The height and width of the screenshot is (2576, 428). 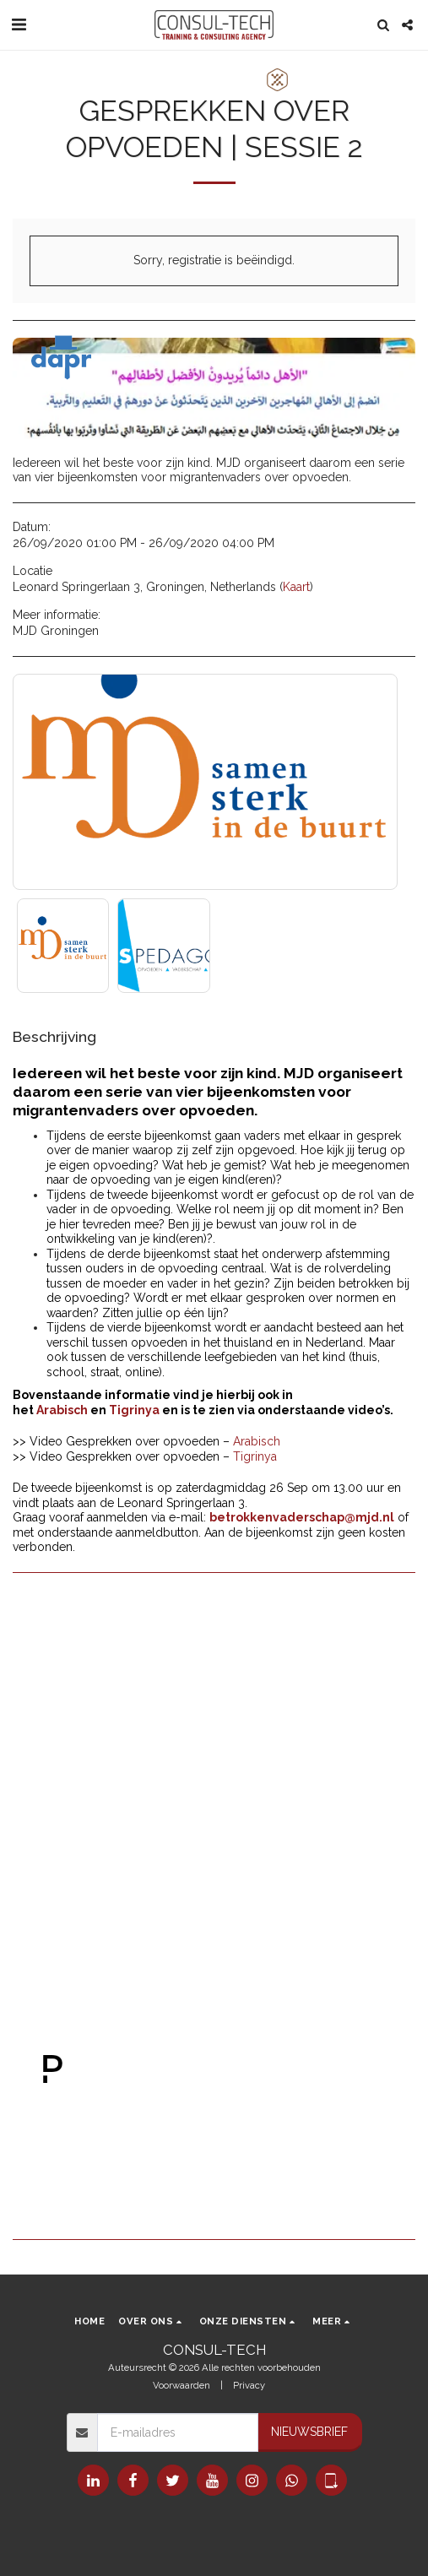 What do you see at coordinates (52, 2069) in the screenshot?
I see `open PagerDuty incident management app` at bounding box center [52, 2069].